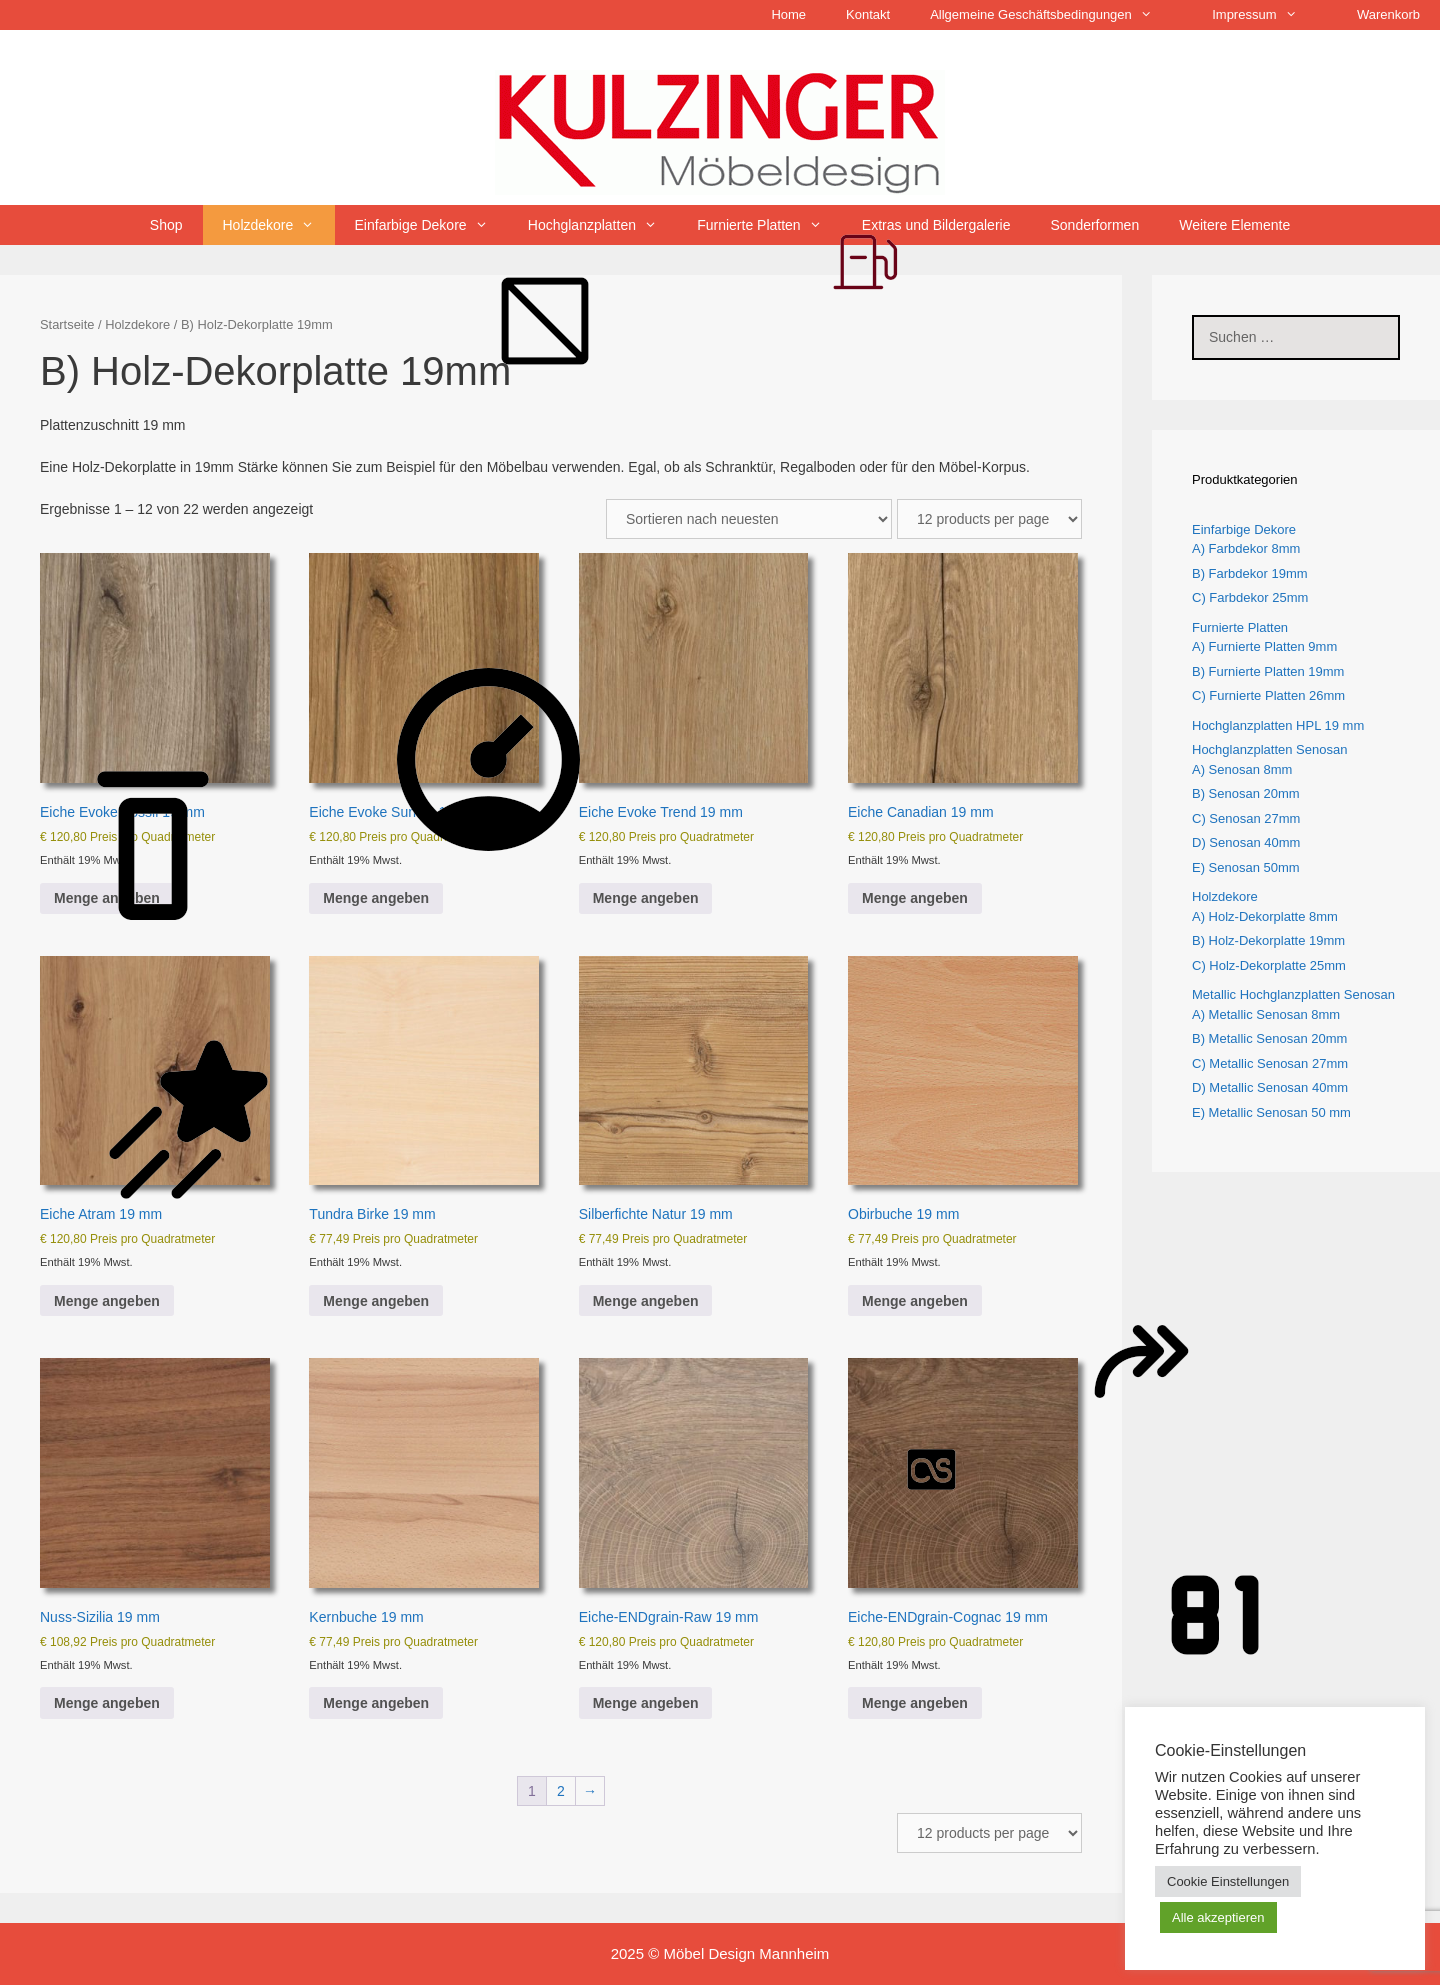 This screenshot has height=1985, width=1440. What do you see at coordinates (1219, 1615) in the screenshot?
I see `indicates item number 81 in a list or sequence` at bounding box center [1219, 1615].